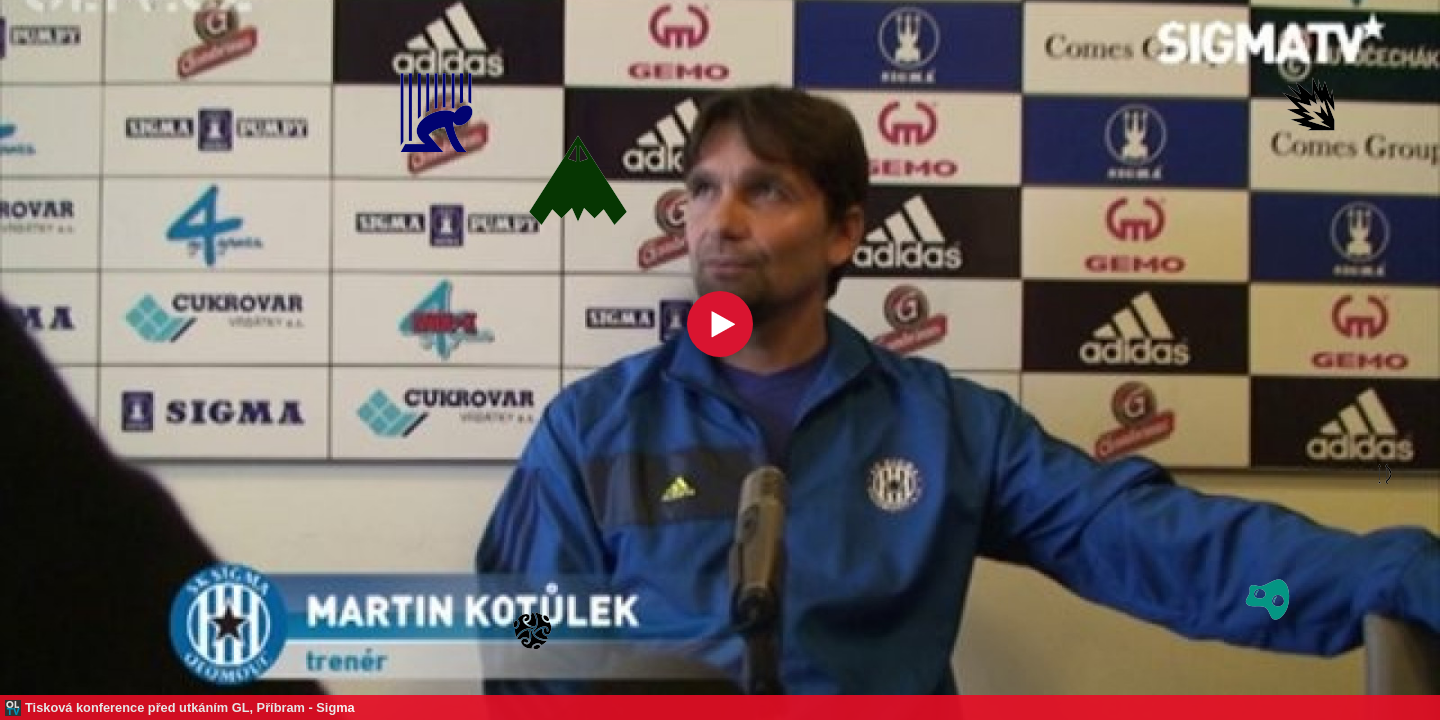  Describe the element at coordinates (435, 112) in the screenshot. I see `indicates a defeated or game over state` at that location.